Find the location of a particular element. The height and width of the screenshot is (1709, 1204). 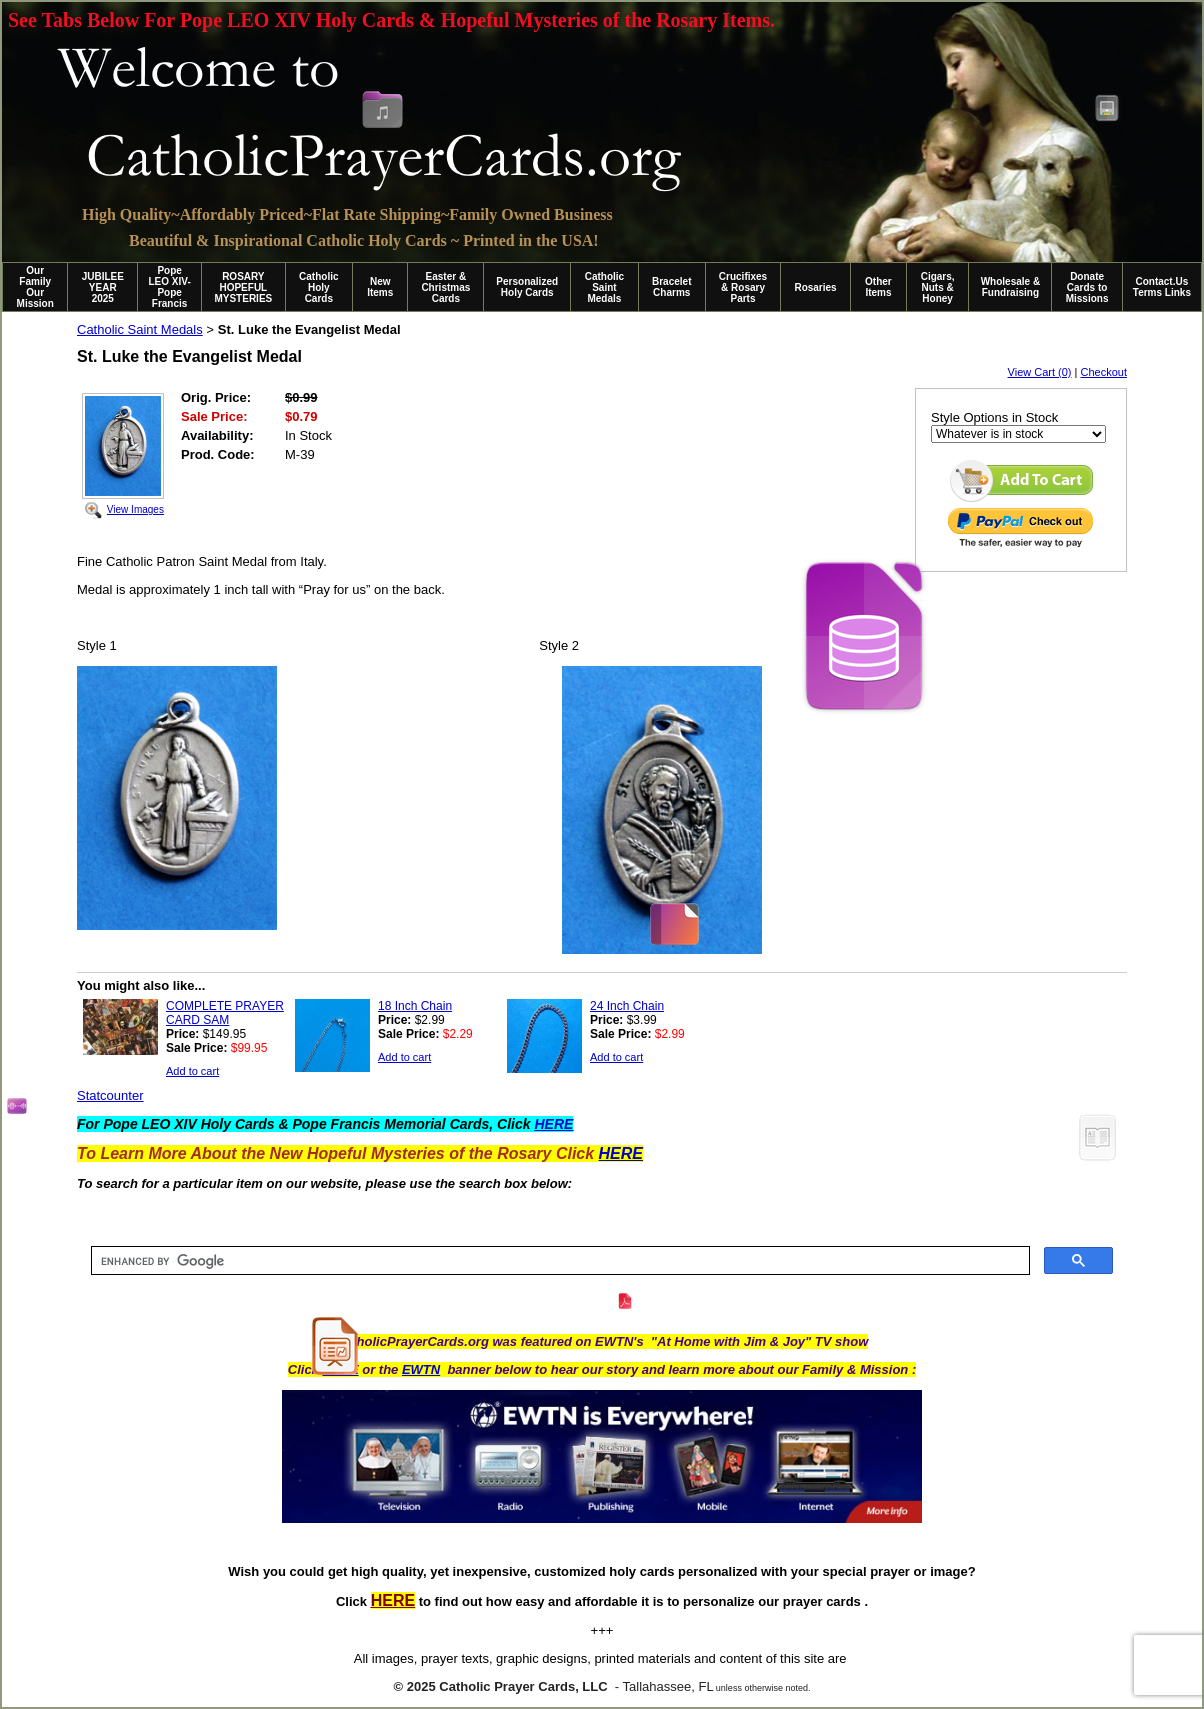

change desktop wallpaper settings is located at coordinates (674, 922).